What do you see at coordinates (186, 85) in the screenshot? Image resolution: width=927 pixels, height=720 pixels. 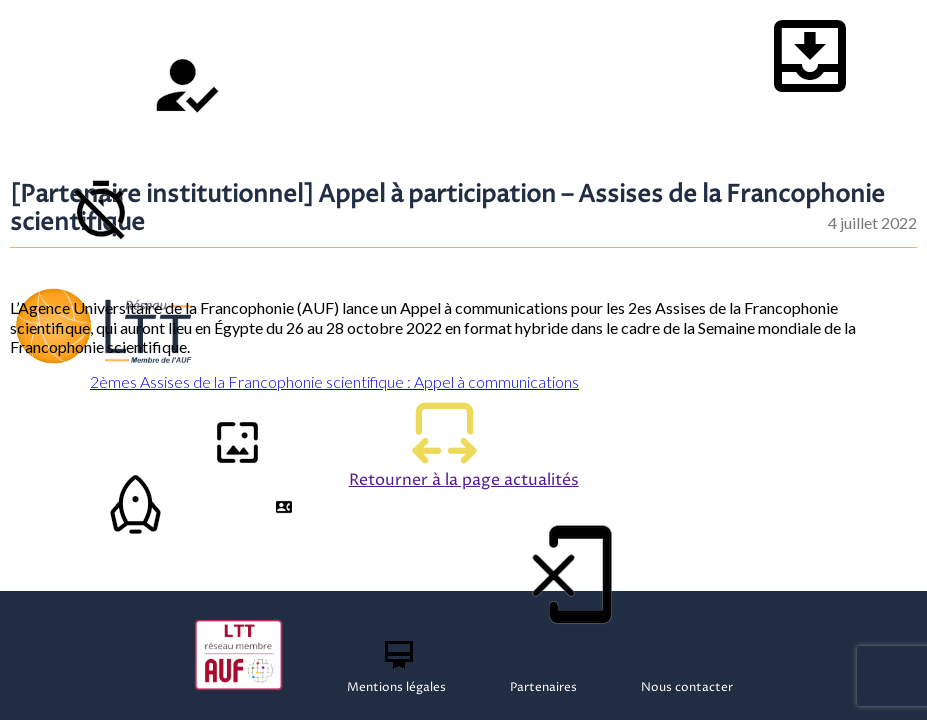 I see `verify or approve a user account` at bounding box center [186, 85].